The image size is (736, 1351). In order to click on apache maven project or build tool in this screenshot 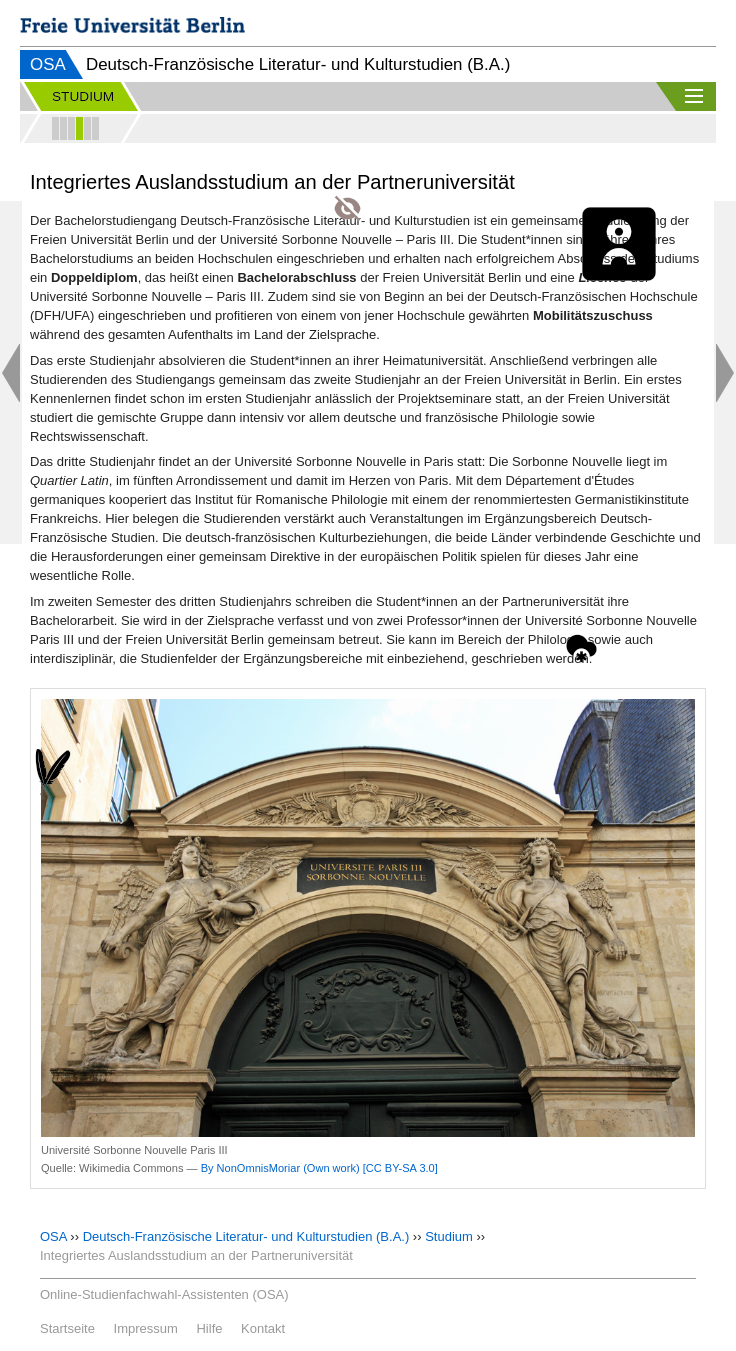, I will do `click(53, 772)`.